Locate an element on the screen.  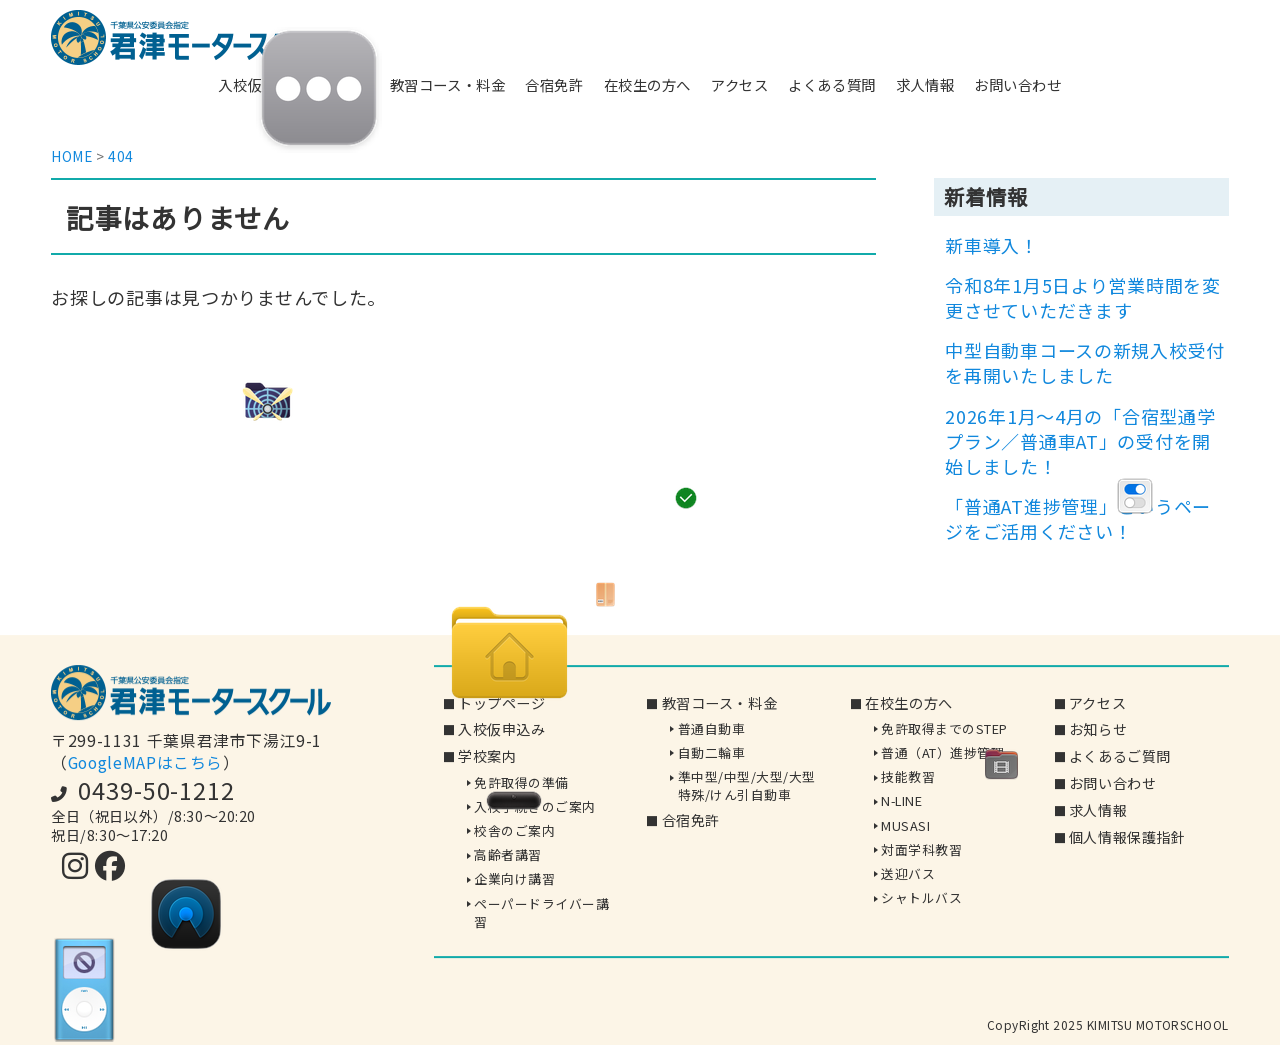
open settings or preferences is located at coordinates (319, 90).